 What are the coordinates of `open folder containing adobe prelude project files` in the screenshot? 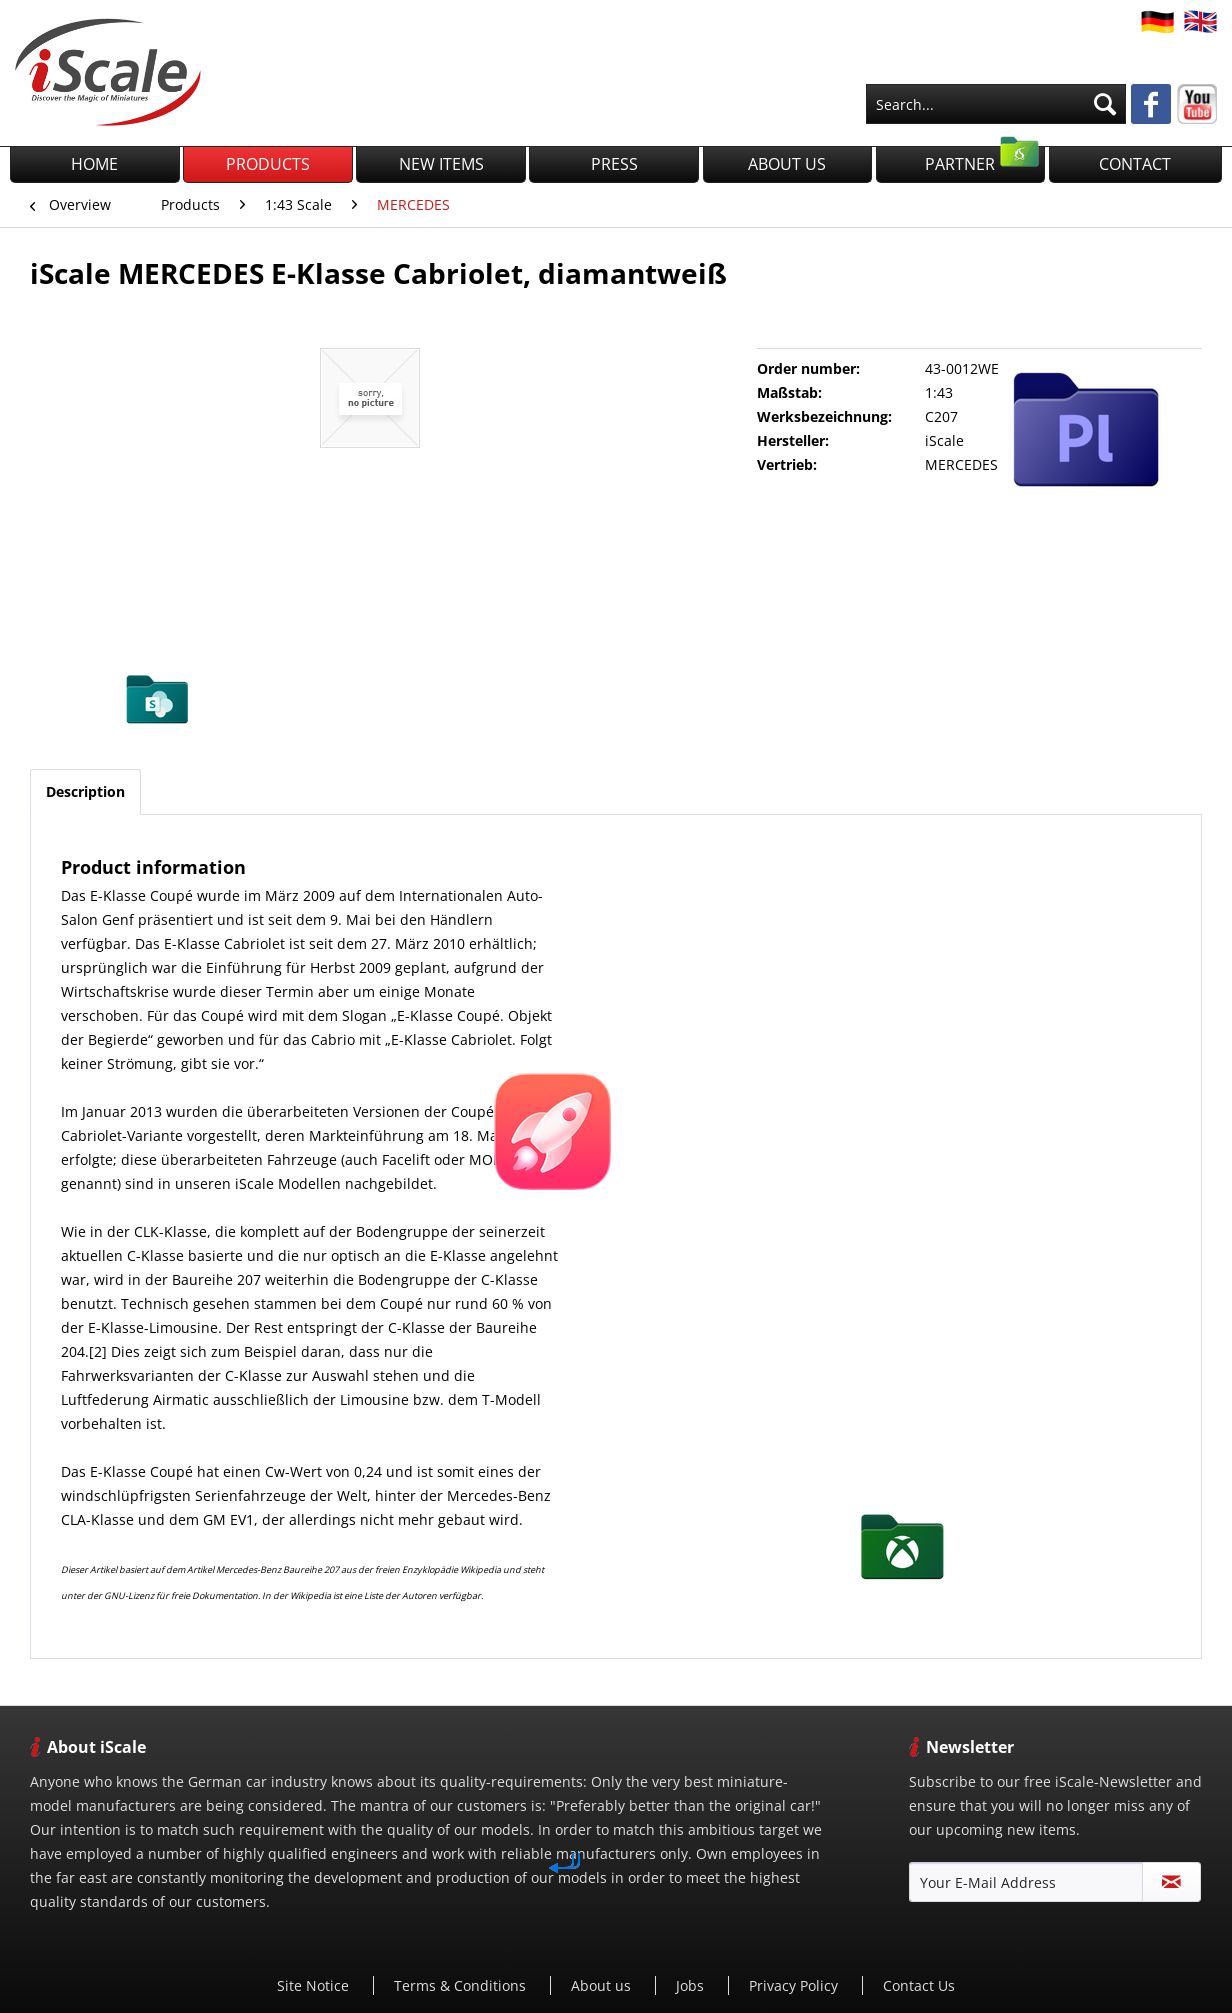 It's located at (1085, 433).